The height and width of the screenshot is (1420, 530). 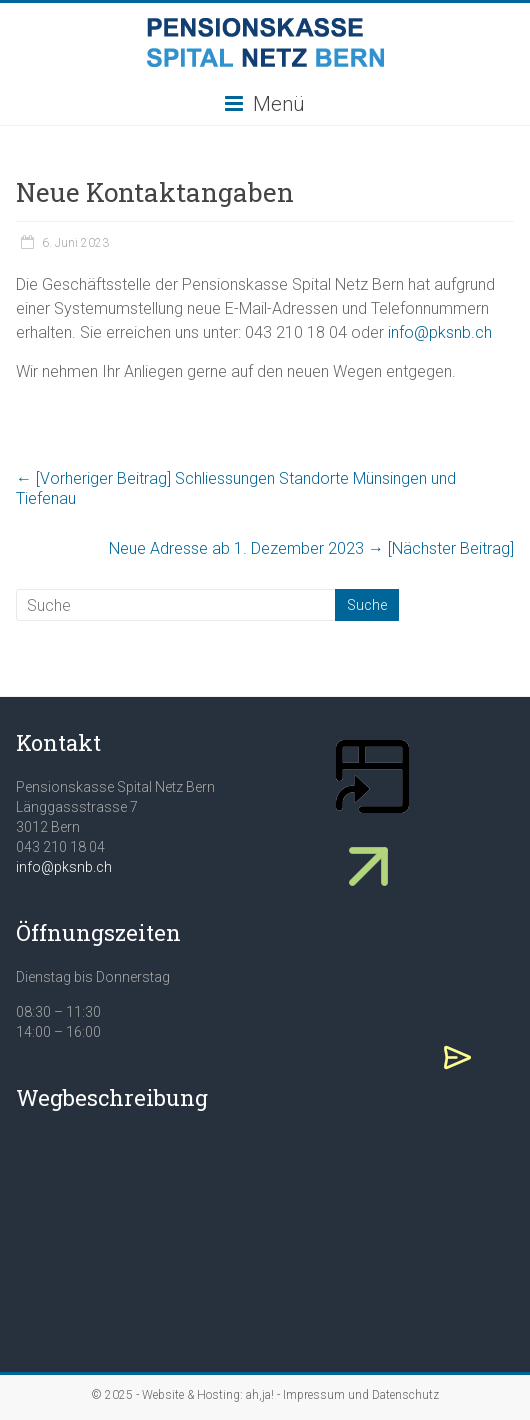 I want to click on create a symbolic link to this project, so click(x=372, y=776).